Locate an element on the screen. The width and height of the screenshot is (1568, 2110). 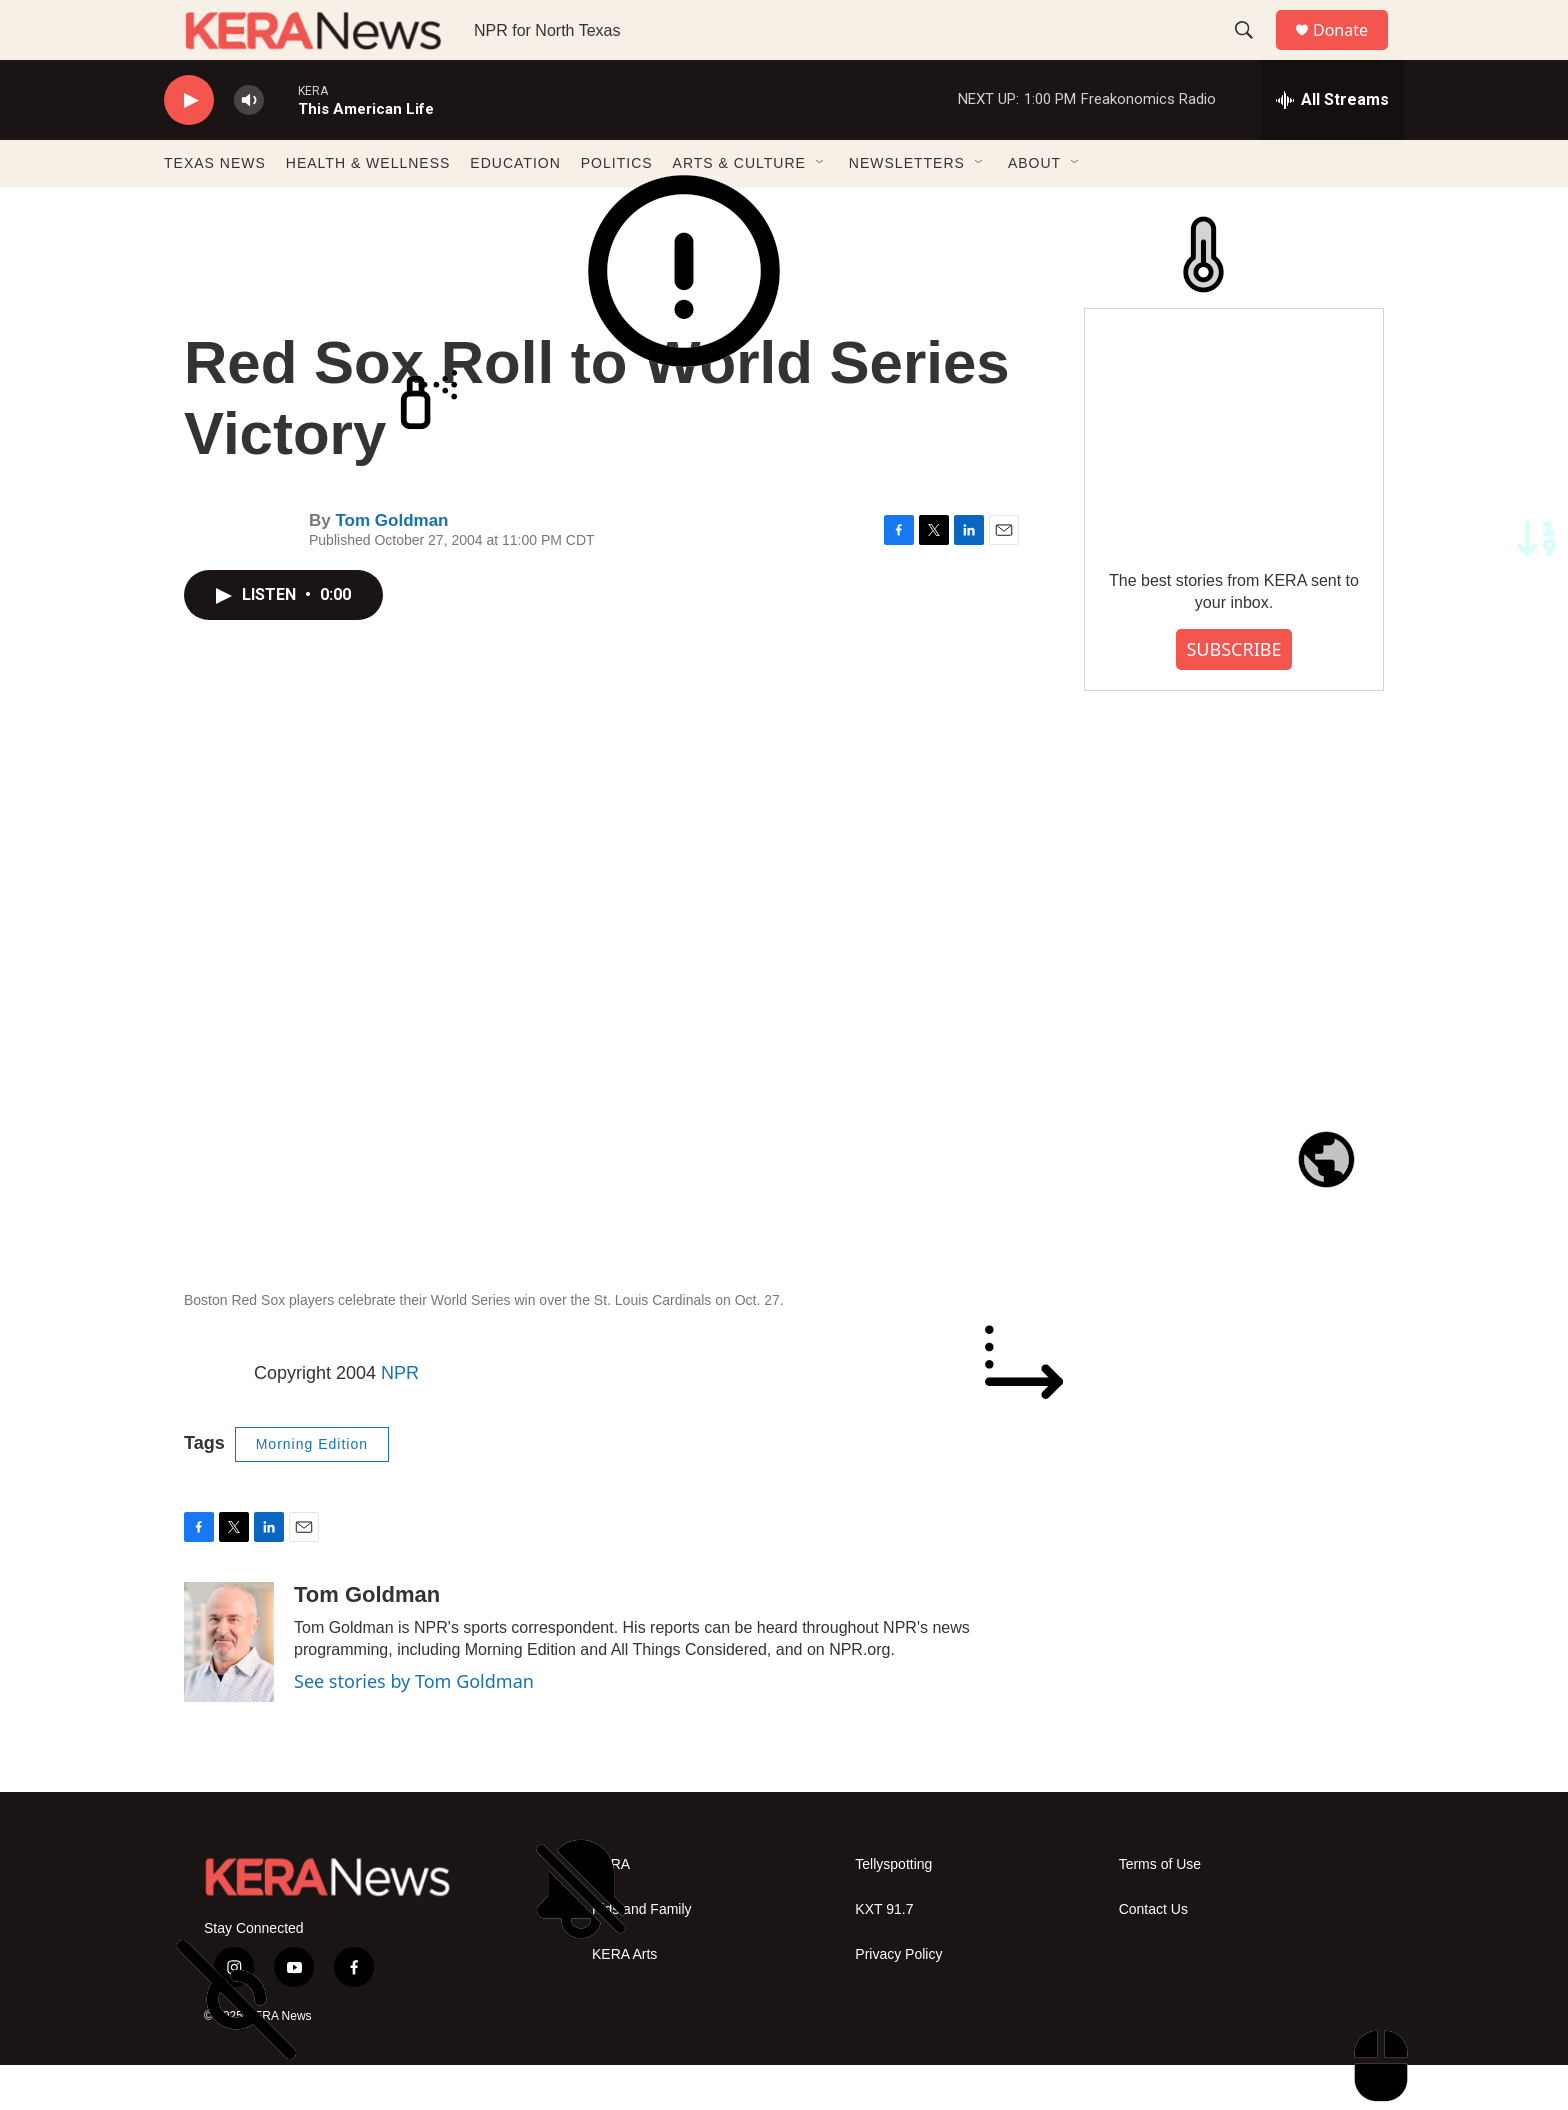
view current temperature is located at coordinates (1203, 254).